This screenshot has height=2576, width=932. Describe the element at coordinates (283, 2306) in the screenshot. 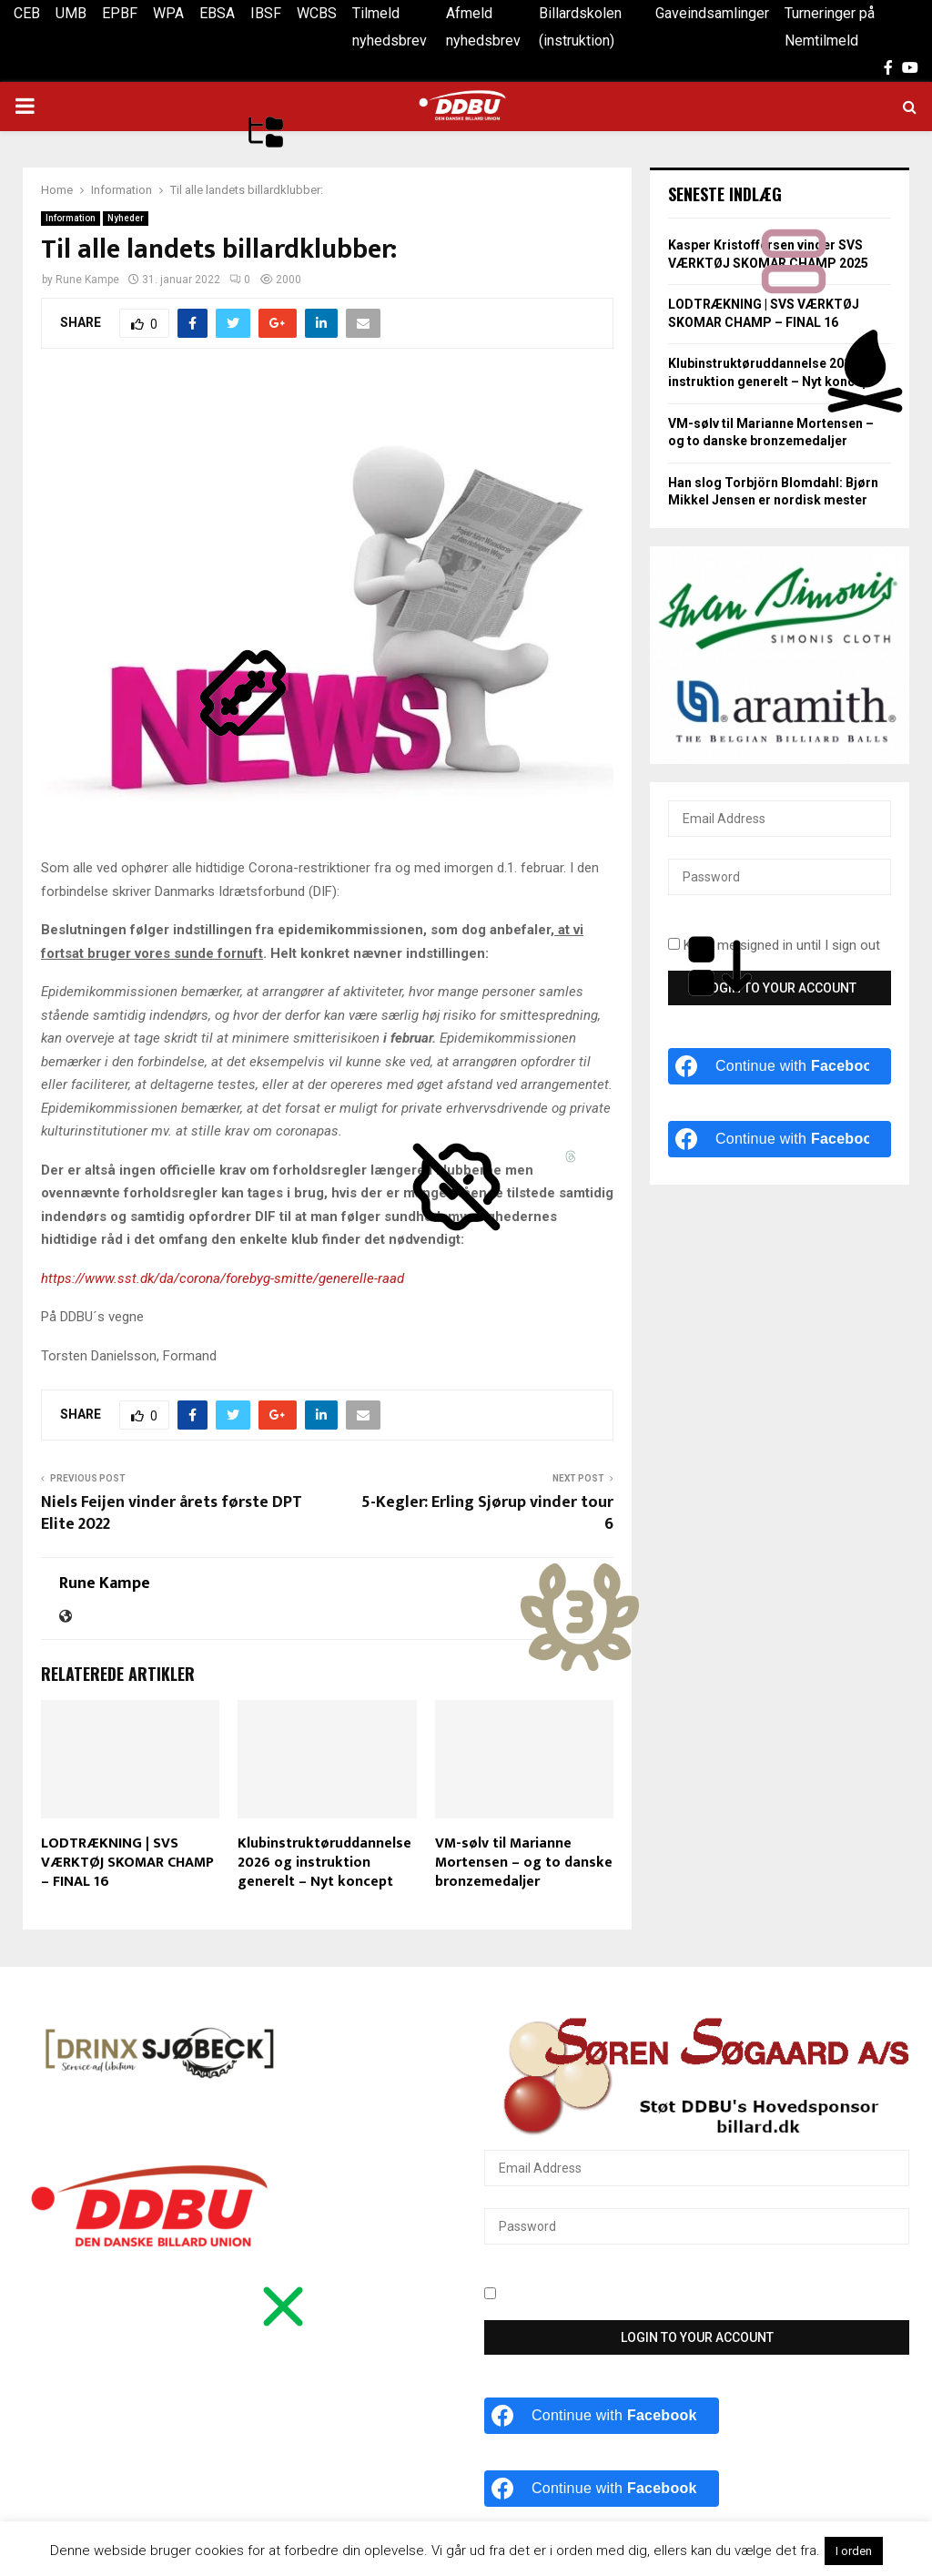

I see `close a window or dialog` at that location.